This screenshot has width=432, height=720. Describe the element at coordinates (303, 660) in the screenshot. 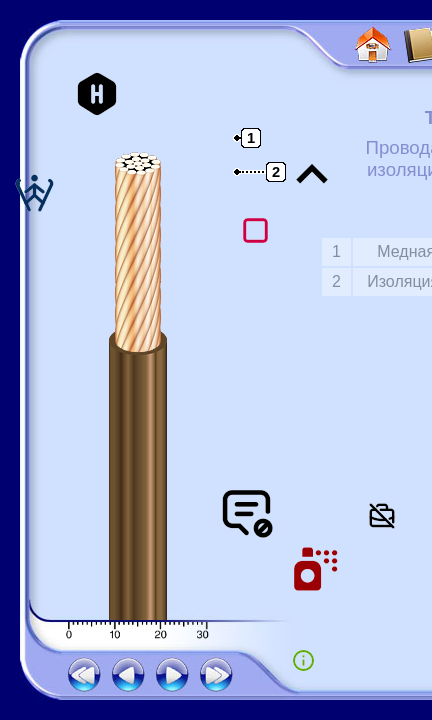

I see `view more information or details` at that location.